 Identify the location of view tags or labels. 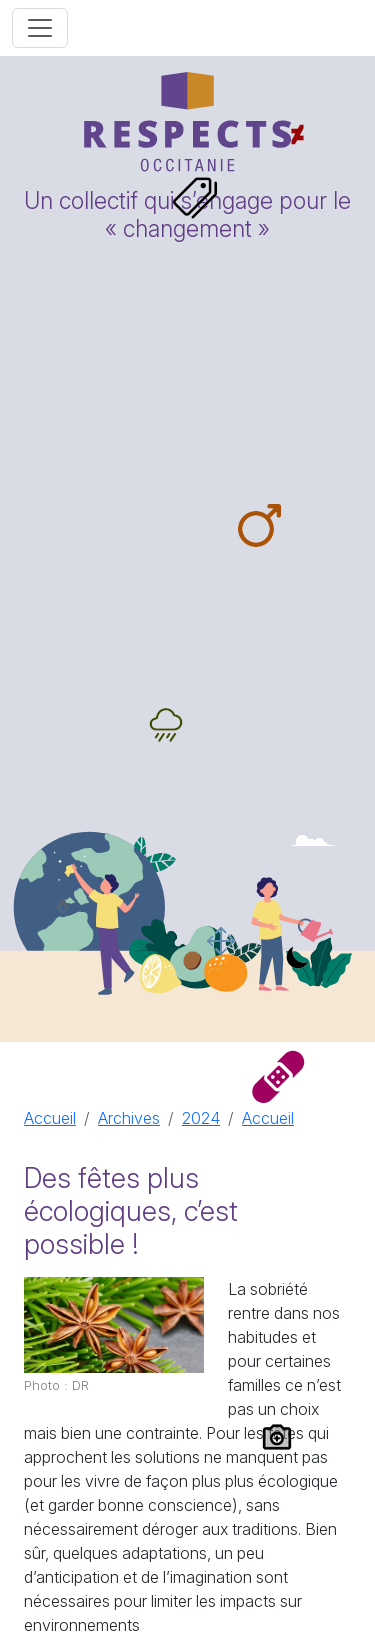
(195, 198).